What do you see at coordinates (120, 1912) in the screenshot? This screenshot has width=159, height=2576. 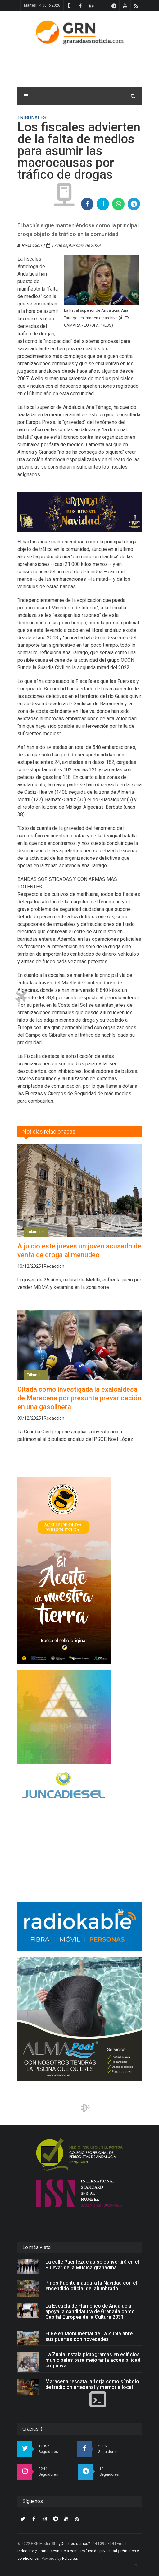 I see `access additional system preferences` at bounding box center [120, 1912].